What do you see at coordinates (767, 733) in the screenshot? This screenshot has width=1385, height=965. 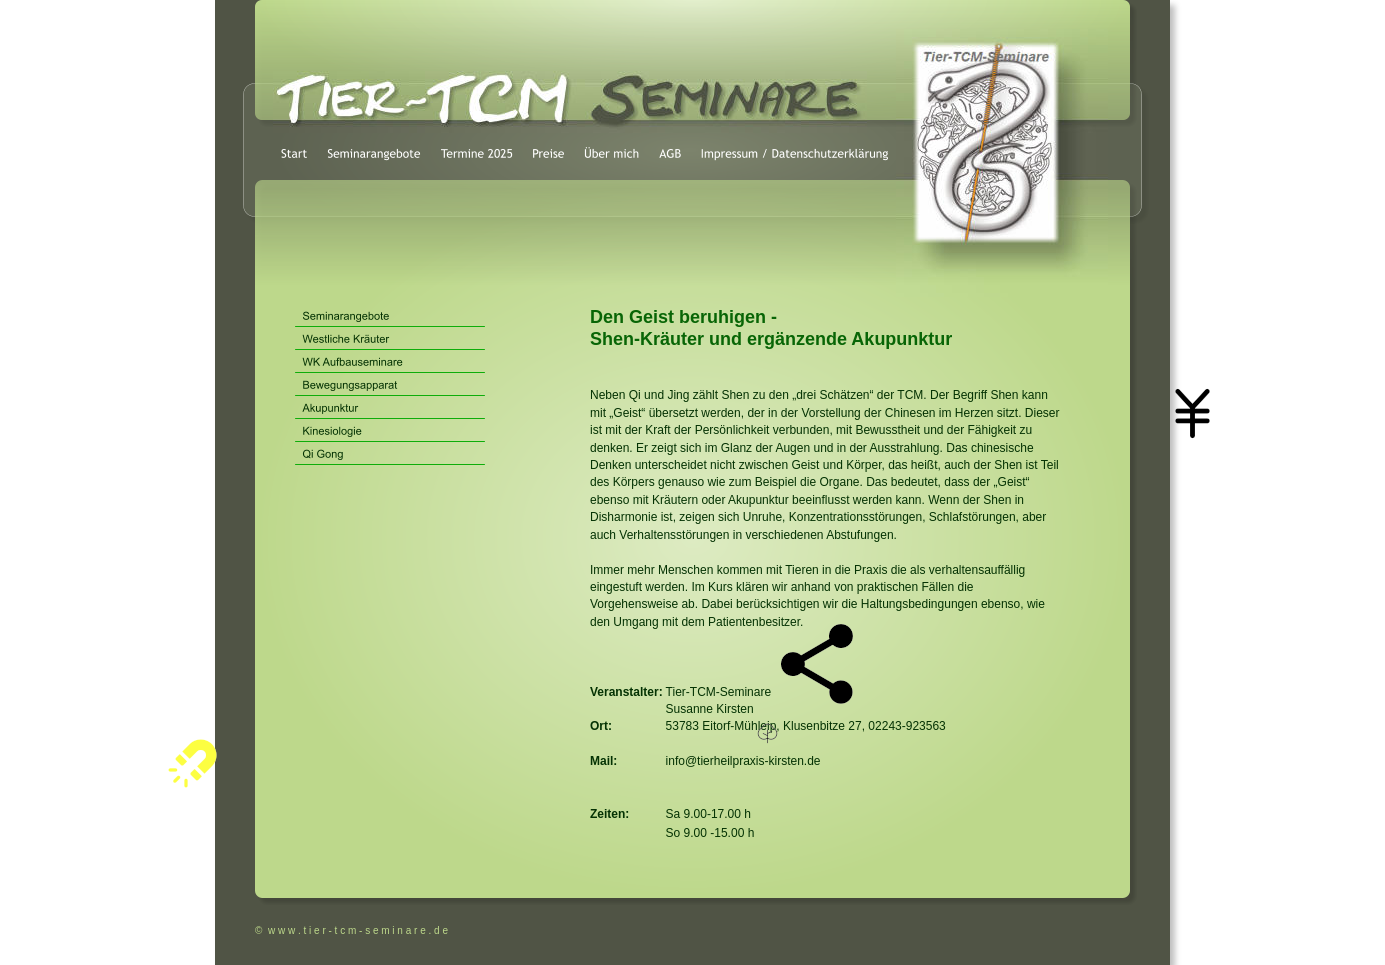 I see `access nature or parks category` at bounding box center [767, 733].